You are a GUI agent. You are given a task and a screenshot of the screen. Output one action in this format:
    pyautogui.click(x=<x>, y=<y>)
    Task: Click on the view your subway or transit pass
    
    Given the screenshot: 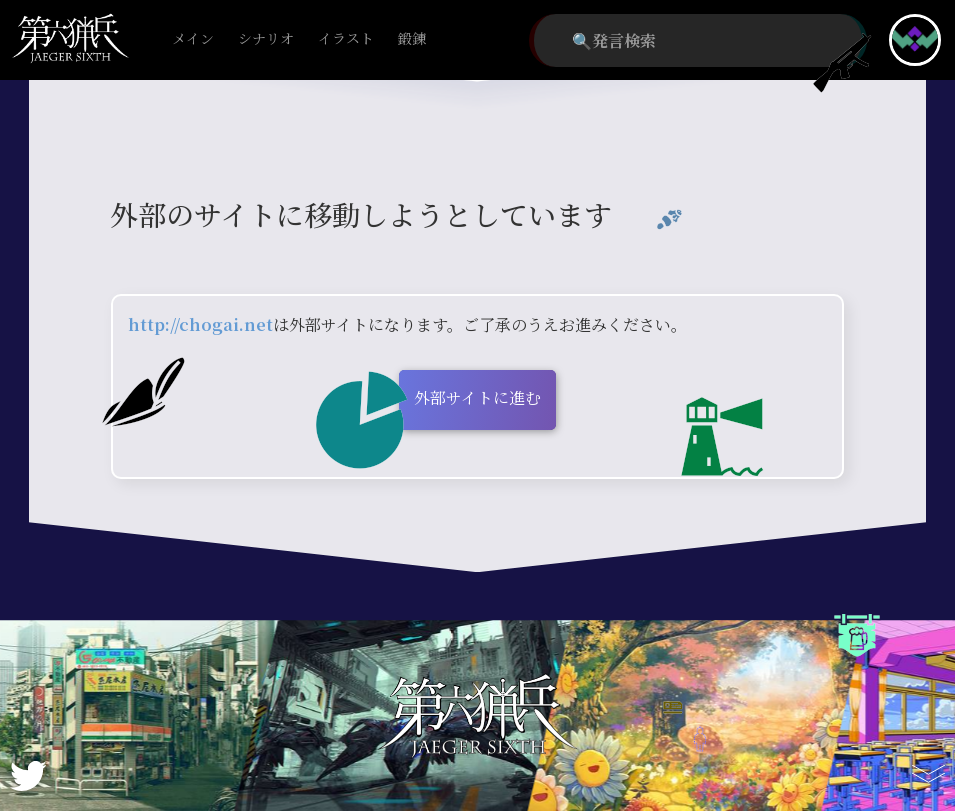 What is the action you would take?
    pyautogui.click(x=672, y=707)
    